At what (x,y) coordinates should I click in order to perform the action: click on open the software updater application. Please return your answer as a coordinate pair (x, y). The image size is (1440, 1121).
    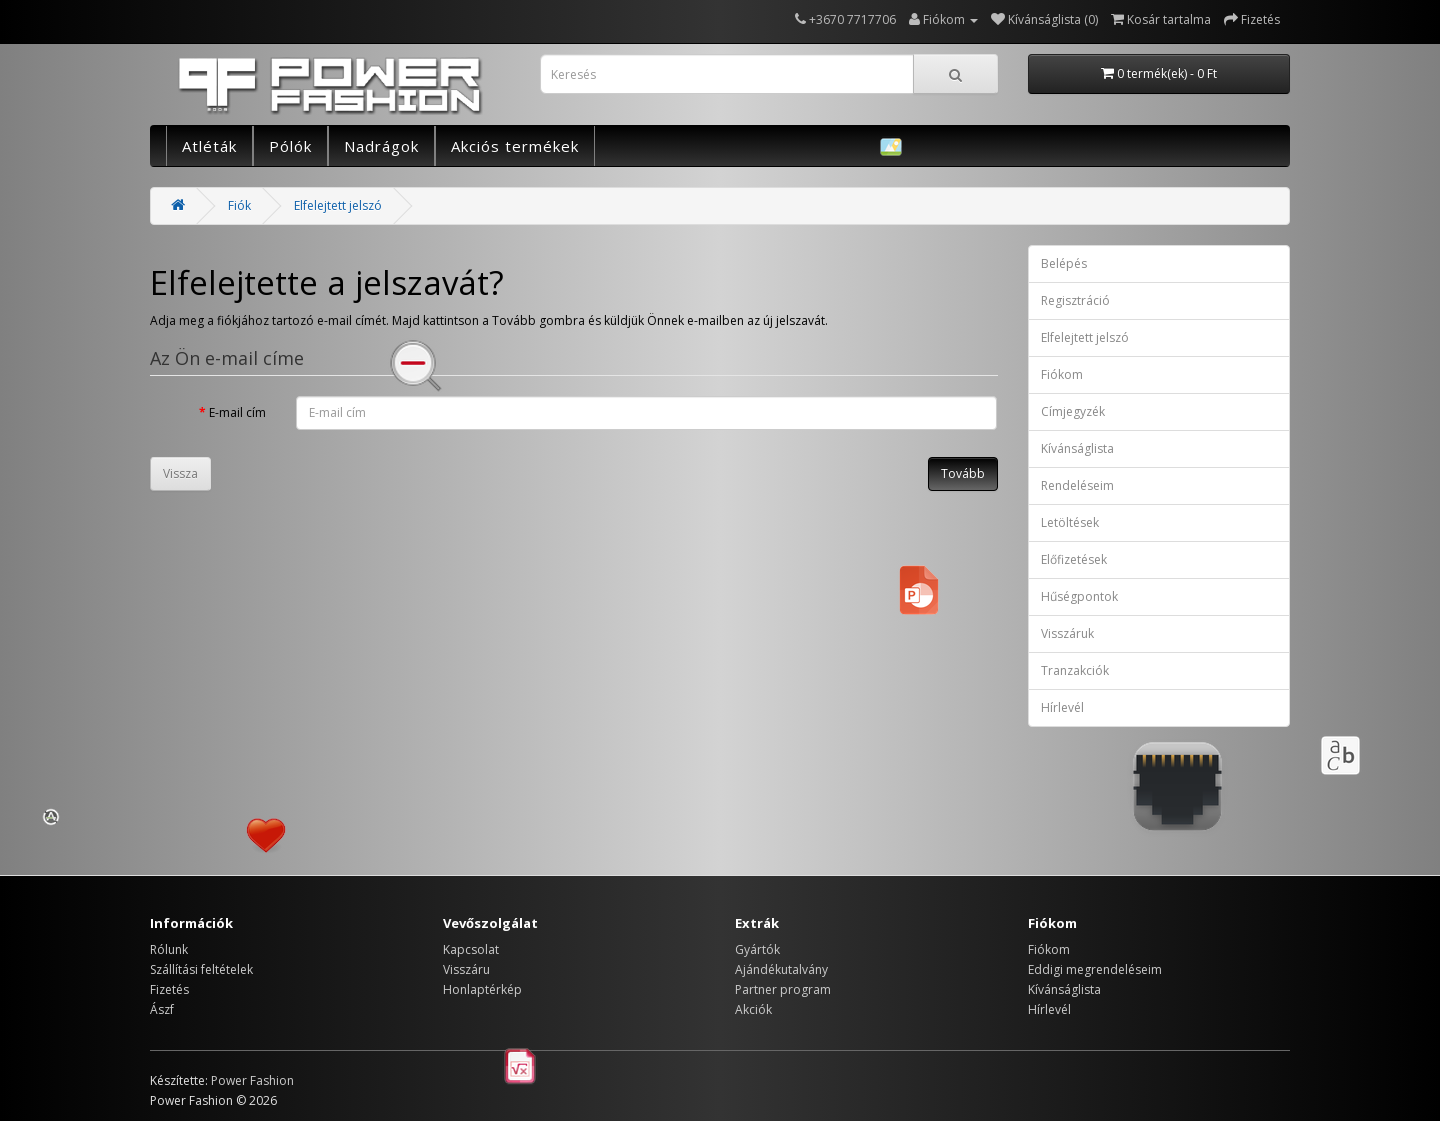
    Looking at the image, I should click on (51, 817).